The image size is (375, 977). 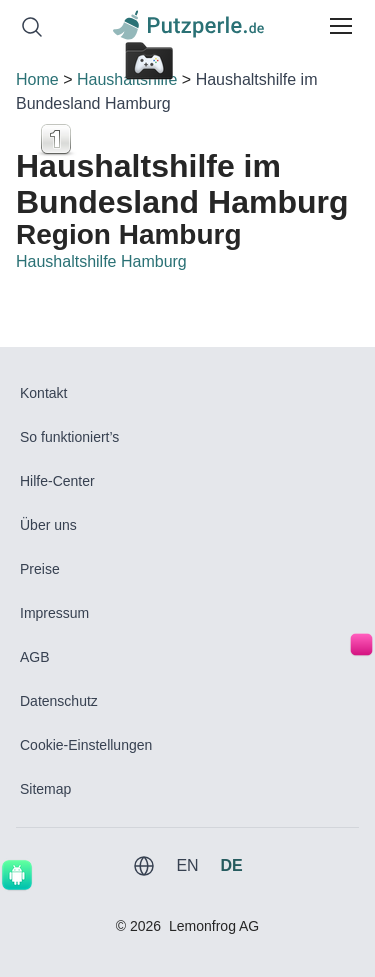 What do you see at coordinates (17, 875) in the screenshot?
I see `launch anbox android emulator` at bounding box center [17, 875].